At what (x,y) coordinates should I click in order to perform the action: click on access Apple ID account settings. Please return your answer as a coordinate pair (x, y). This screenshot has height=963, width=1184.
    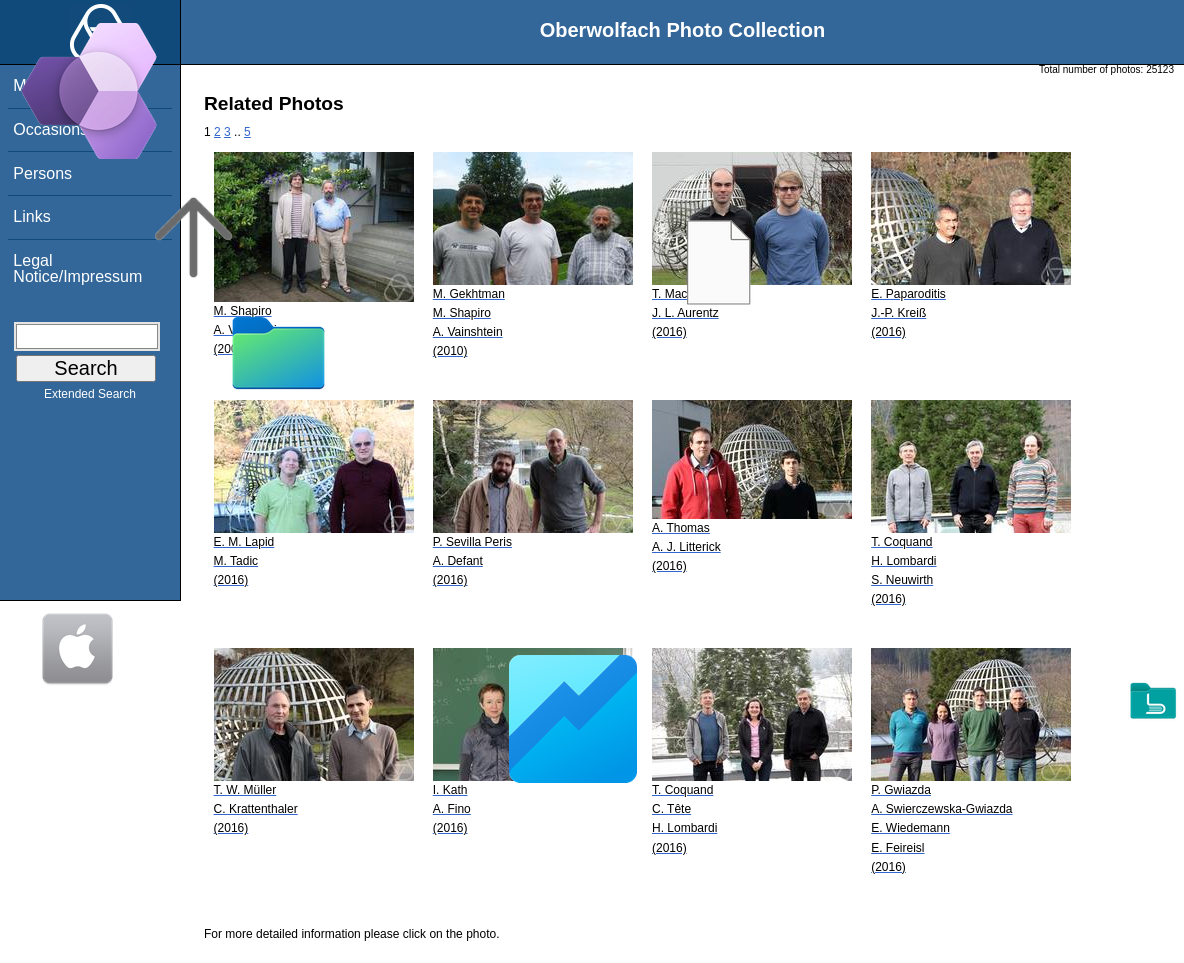
    Looking at the image, I should click on (77, 648).